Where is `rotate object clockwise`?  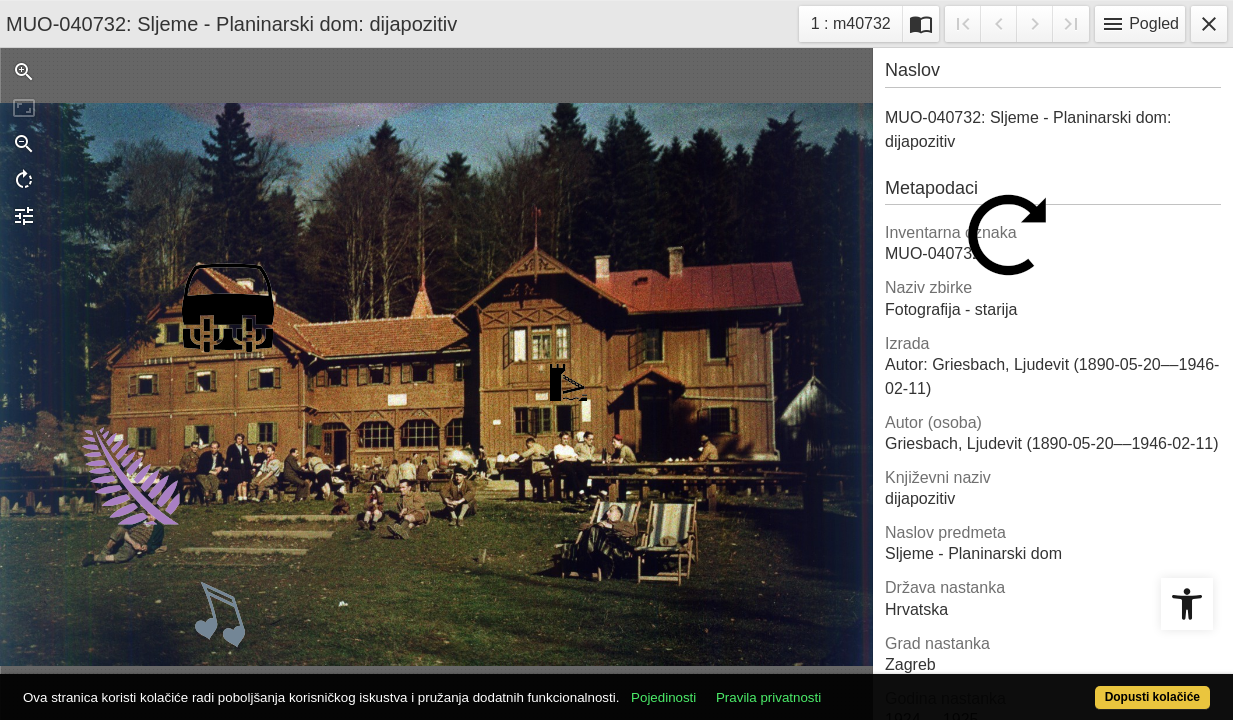
rotate object clockwise is located at coordinates (1007, 235).